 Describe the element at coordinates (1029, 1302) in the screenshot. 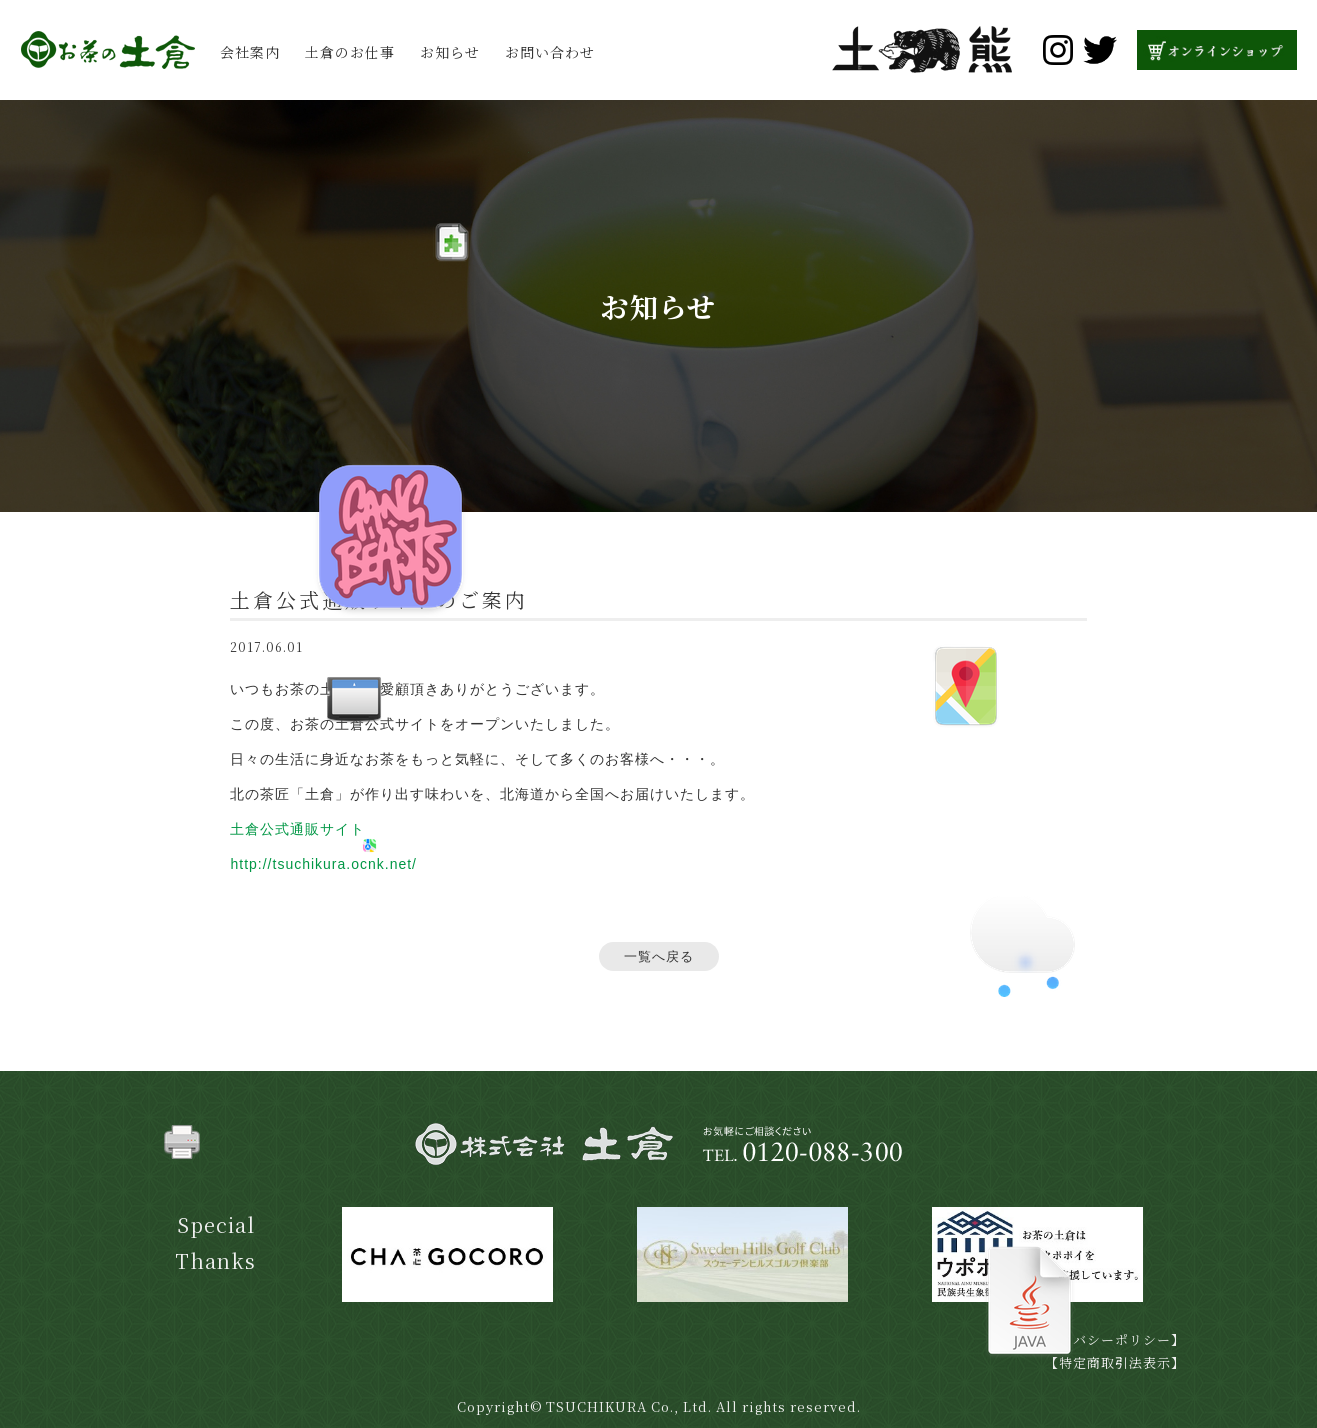

I see `a java source code file` at that location.